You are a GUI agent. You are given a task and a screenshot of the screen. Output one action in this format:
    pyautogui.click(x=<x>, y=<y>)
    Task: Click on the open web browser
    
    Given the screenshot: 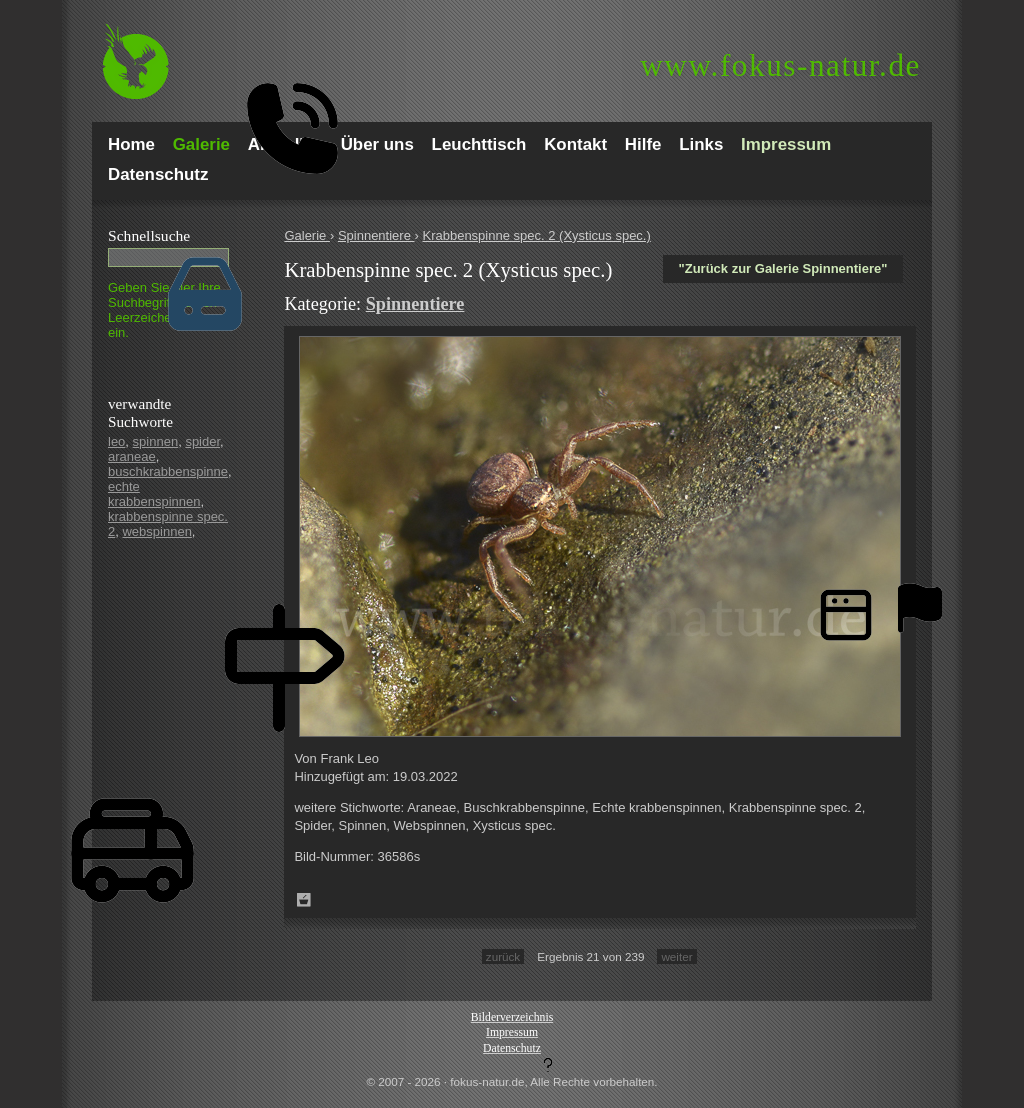 What is the action you would take?
    pyautogui.click(x=846, y=615)
    